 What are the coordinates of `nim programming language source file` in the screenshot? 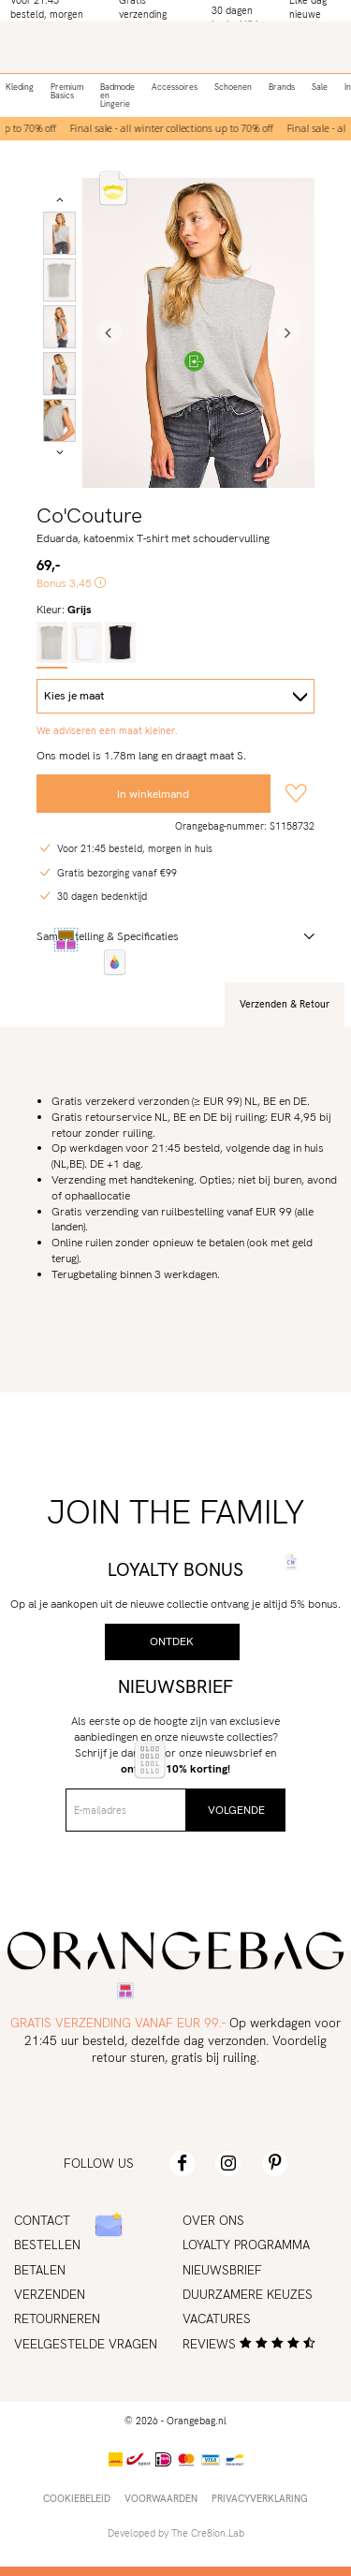 It's located at (113, 188).